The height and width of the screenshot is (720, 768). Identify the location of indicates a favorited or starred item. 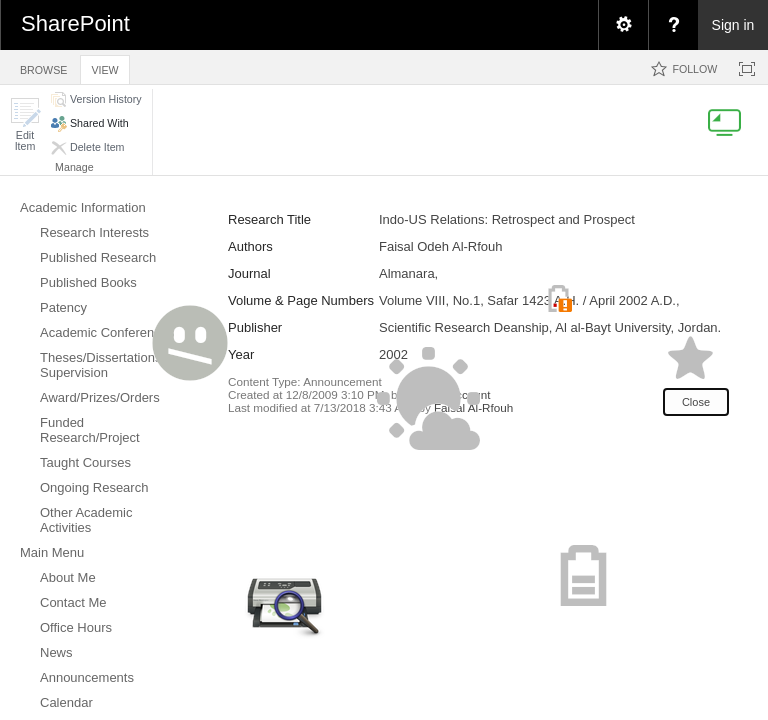
(690, 359).